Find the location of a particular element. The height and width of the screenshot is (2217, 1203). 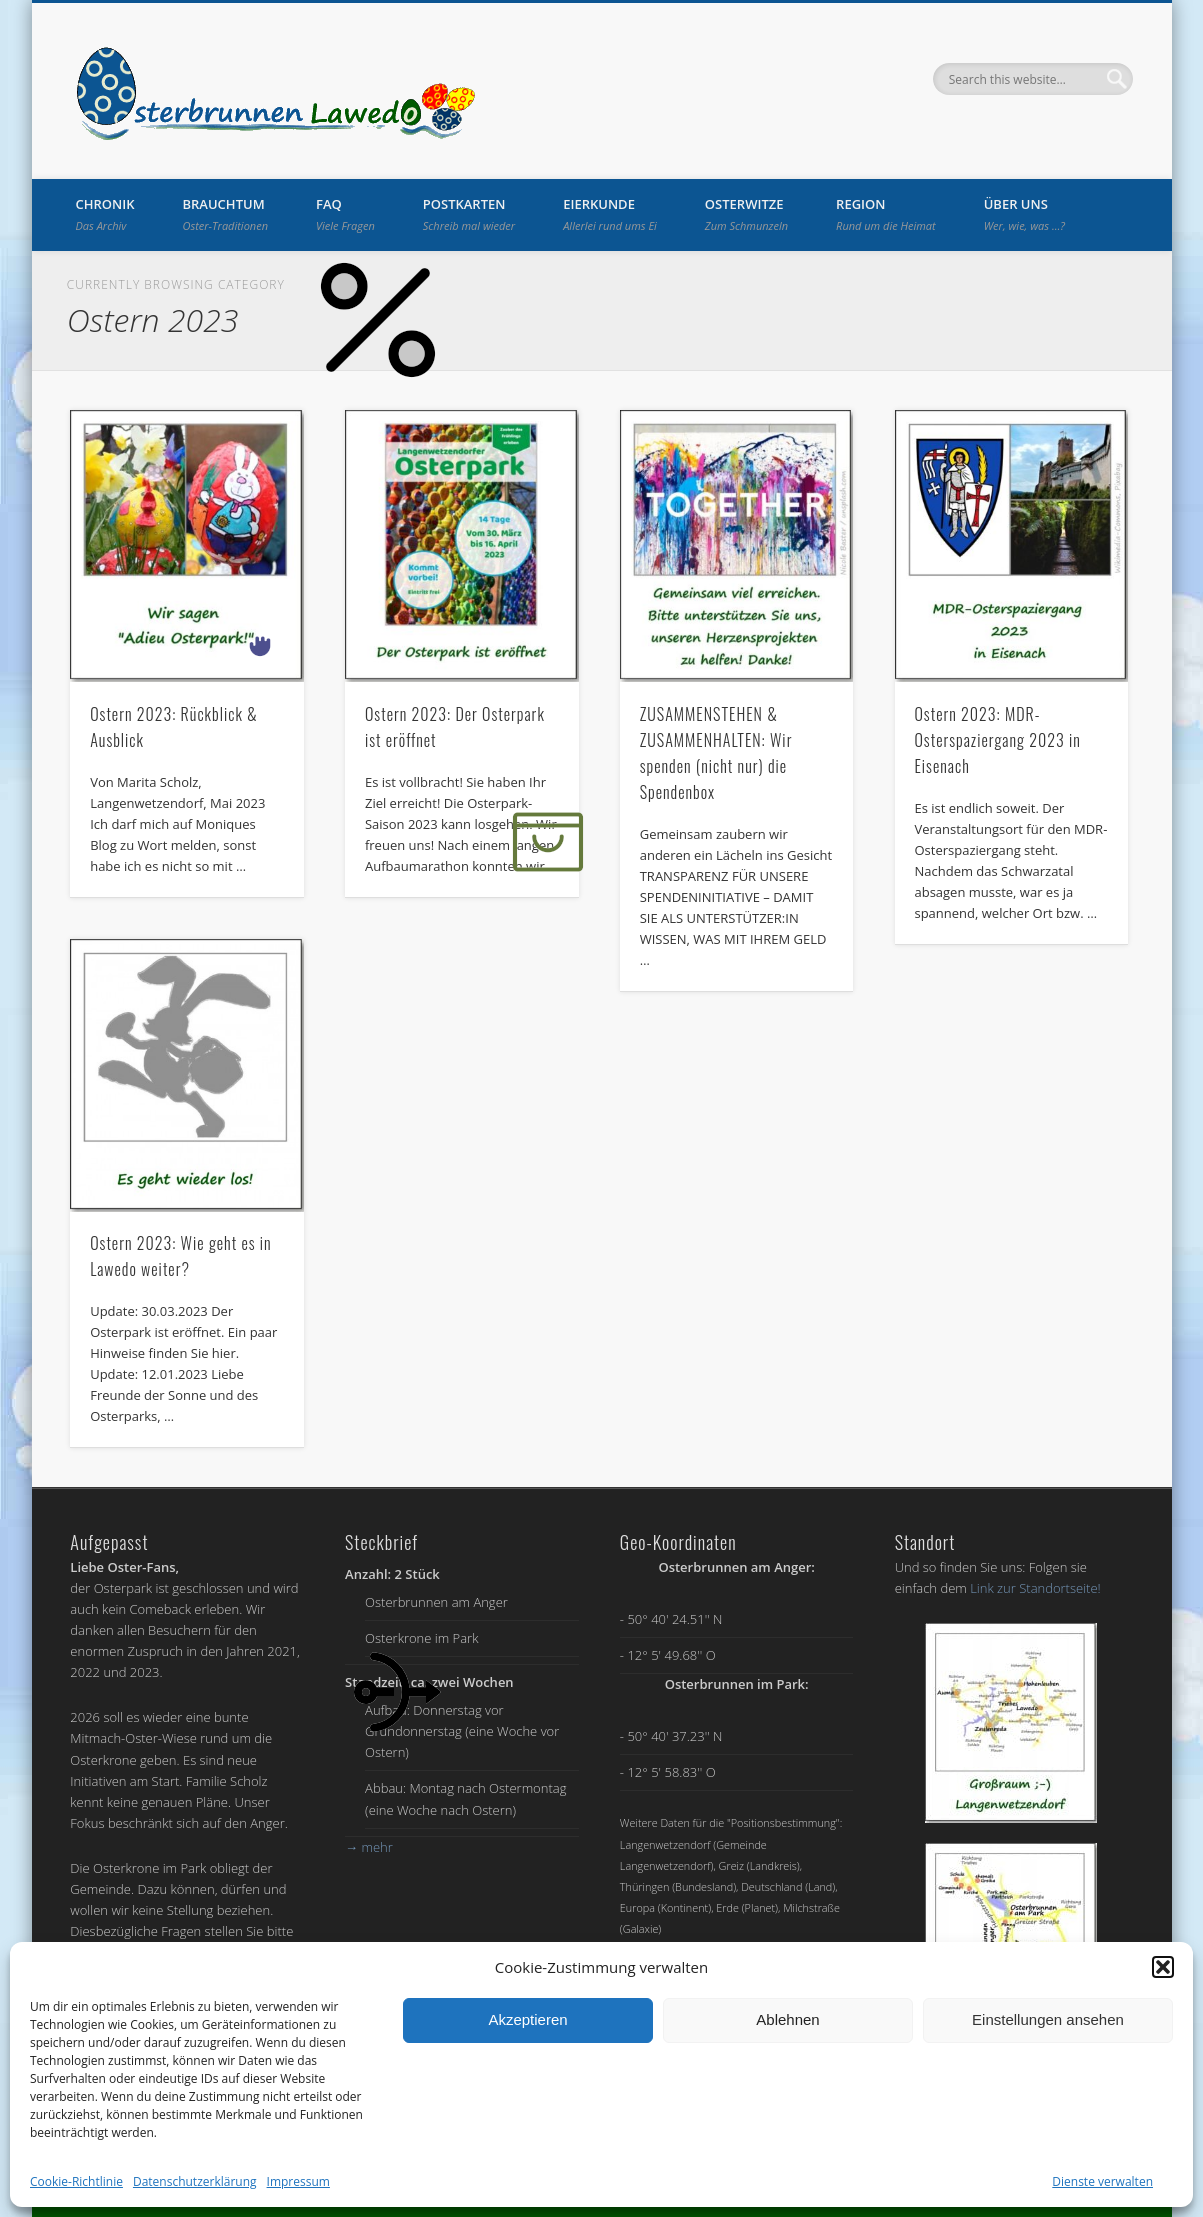

network address translation settings is located at coordinates (398, 1692).